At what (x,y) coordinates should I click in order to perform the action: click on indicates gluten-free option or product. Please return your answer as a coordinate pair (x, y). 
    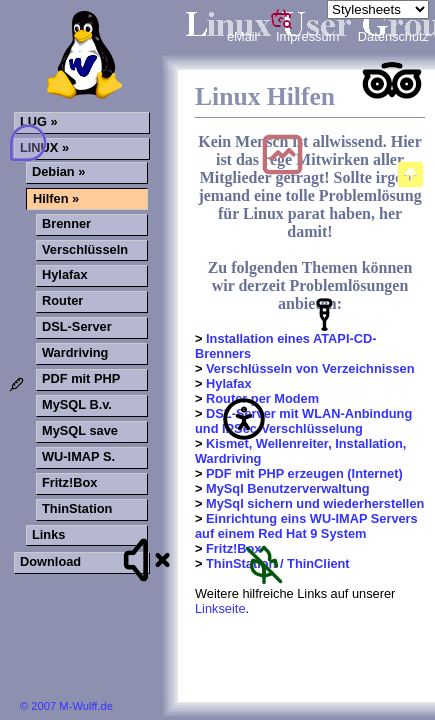
    Looking at the image, I should click on (264, 565).